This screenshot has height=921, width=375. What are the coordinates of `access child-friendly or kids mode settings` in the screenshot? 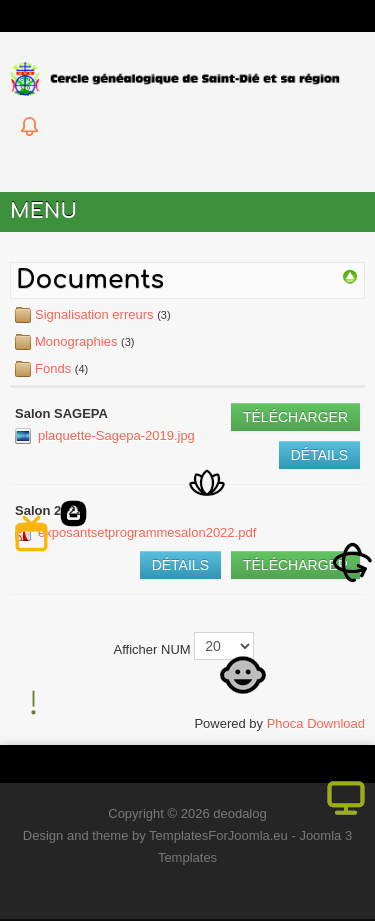 It's located at (243, 675).